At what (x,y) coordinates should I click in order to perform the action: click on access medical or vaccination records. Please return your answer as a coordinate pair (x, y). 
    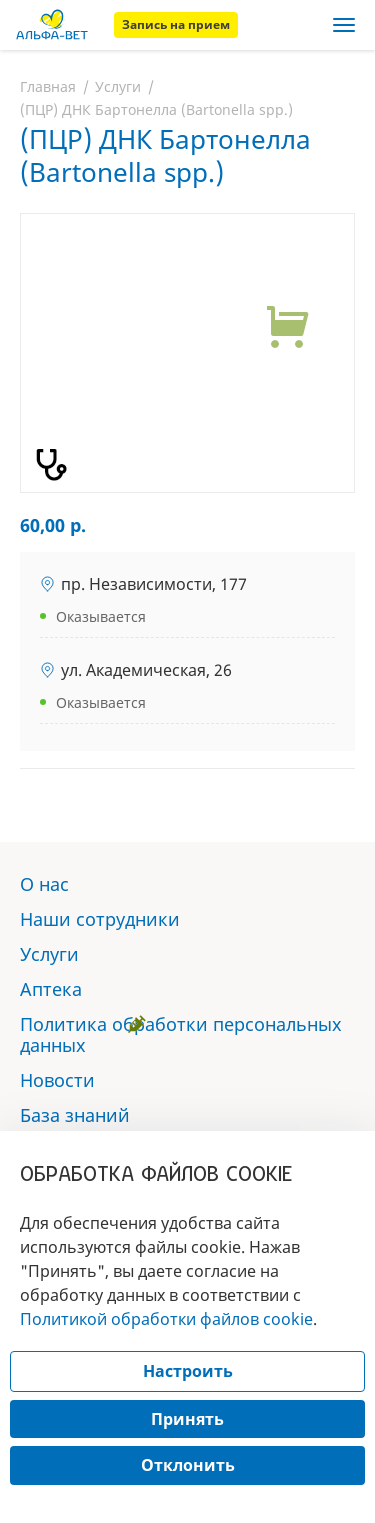
    Looking at the image, I should click on (137, 1024).